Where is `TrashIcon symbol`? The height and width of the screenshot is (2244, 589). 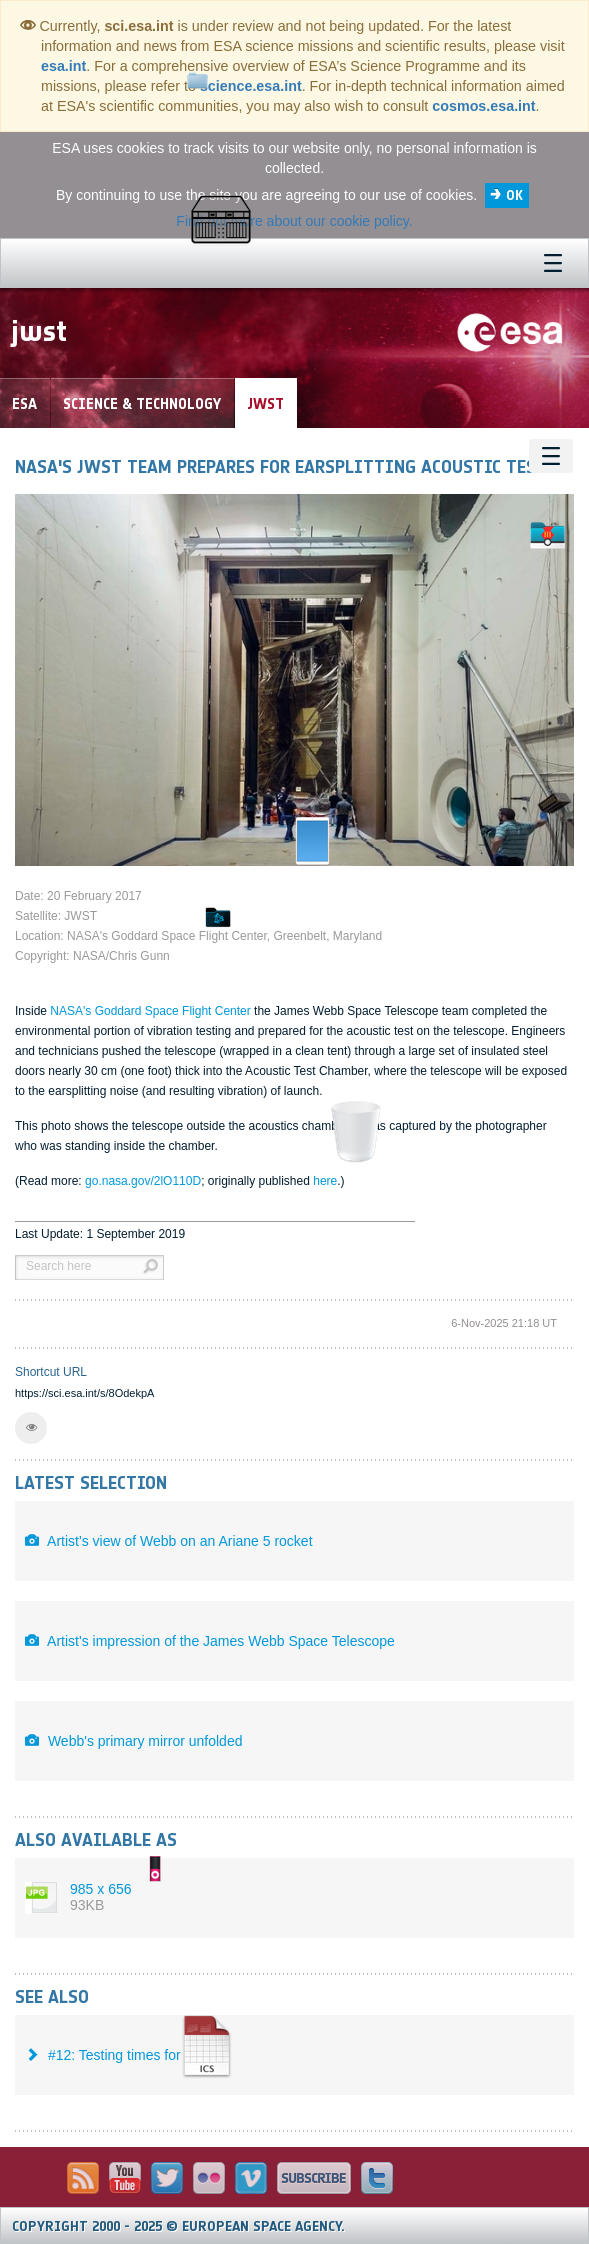 TrashIcon symbol is located at coordinates (356, 1131).